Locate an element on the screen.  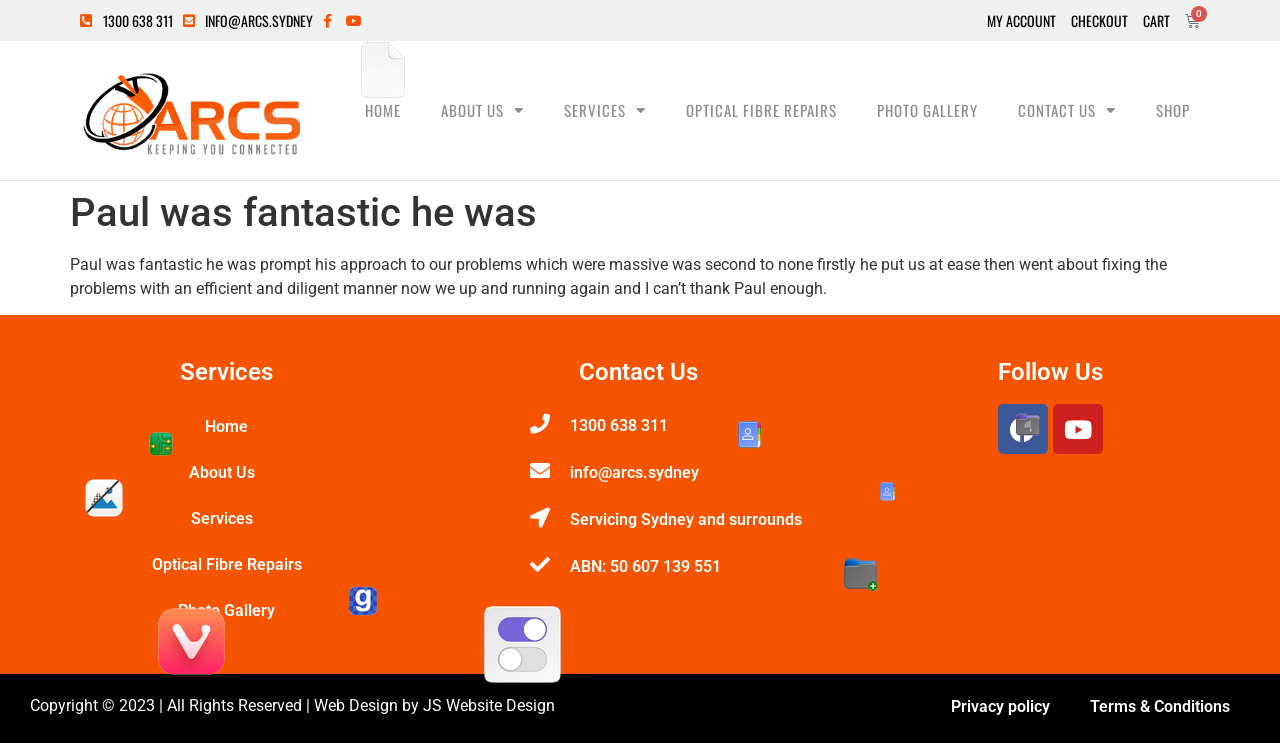
open the address book application is located at coordinates (887, 491).